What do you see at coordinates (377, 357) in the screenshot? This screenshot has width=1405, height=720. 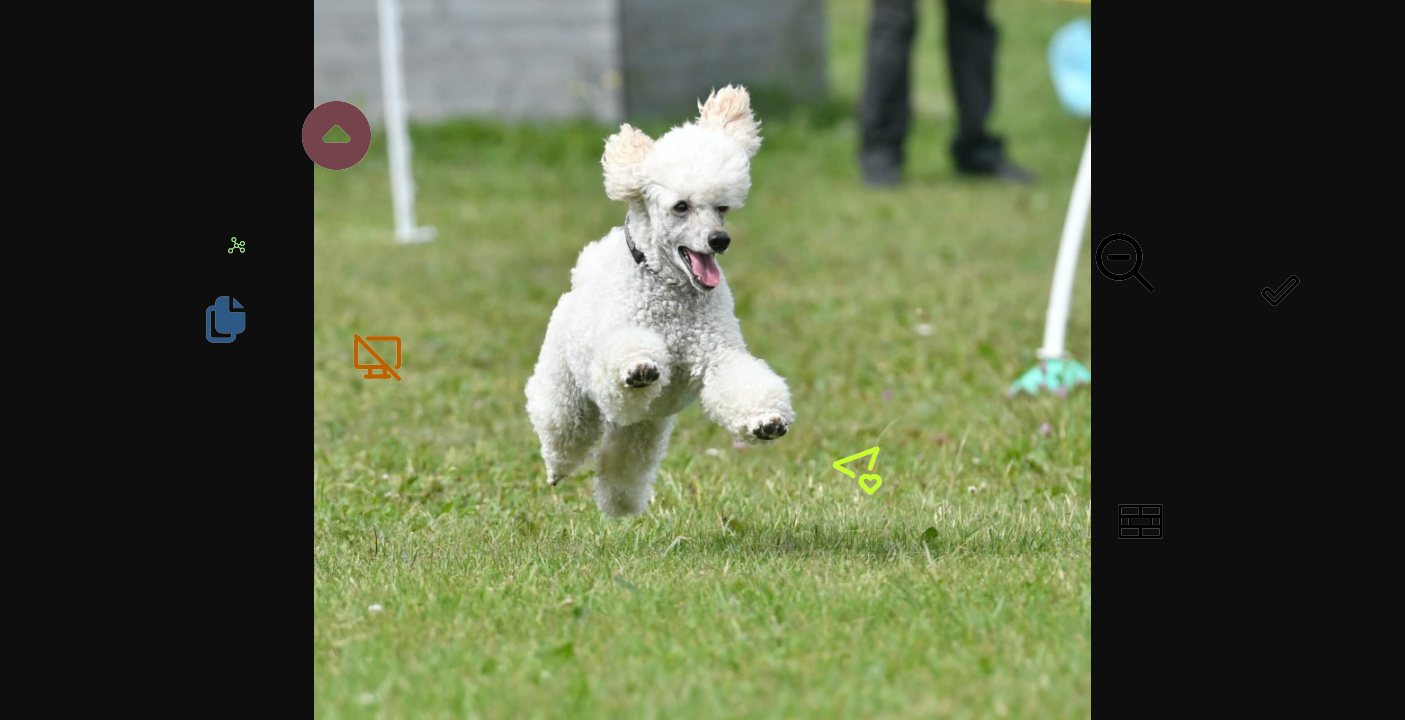 I see `desktop display is unavailable or disconnected` at bounding box center [377, 357].